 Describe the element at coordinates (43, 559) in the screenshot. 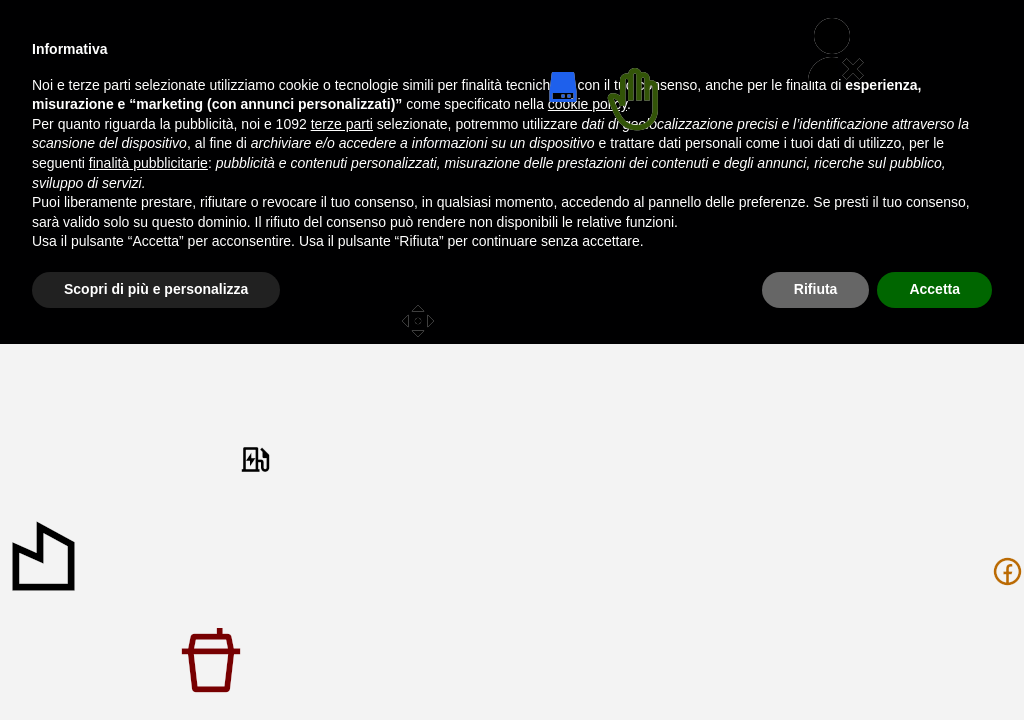

I see `view building or property details` at that location.